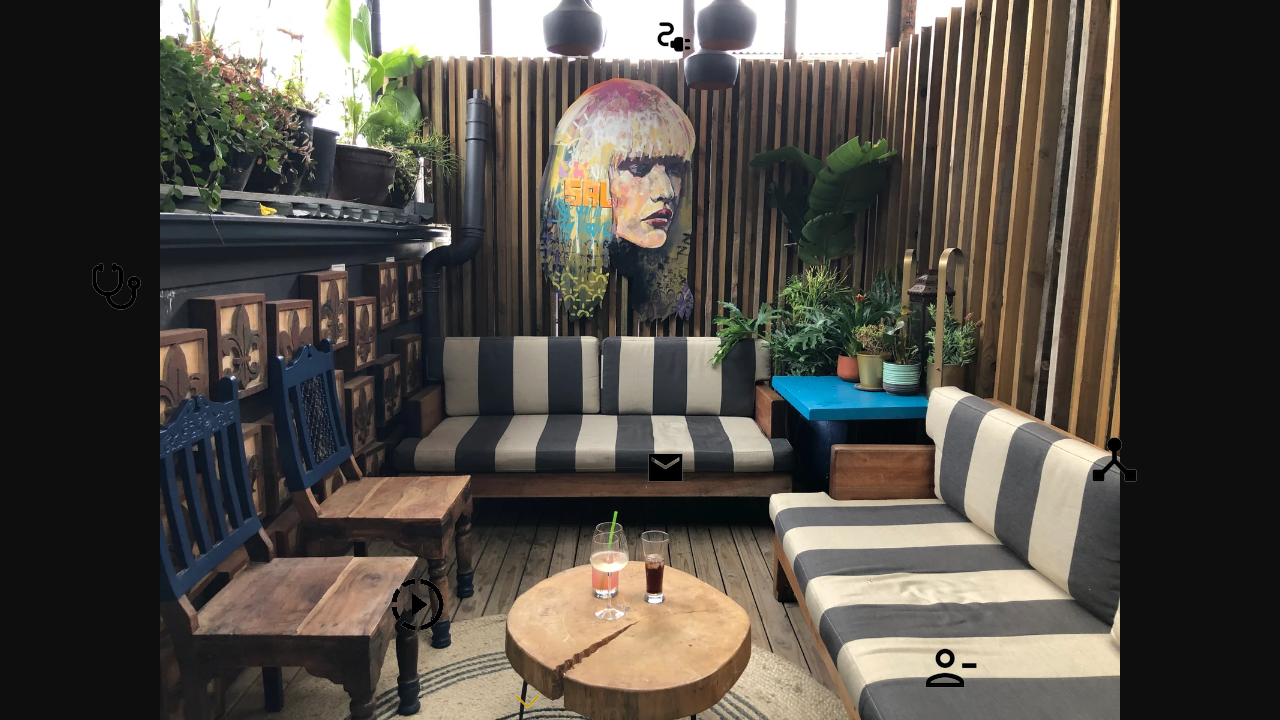 The width and height of the screenshot is (1280, 720). I want to click on access health or medical features, so click(116, 287).